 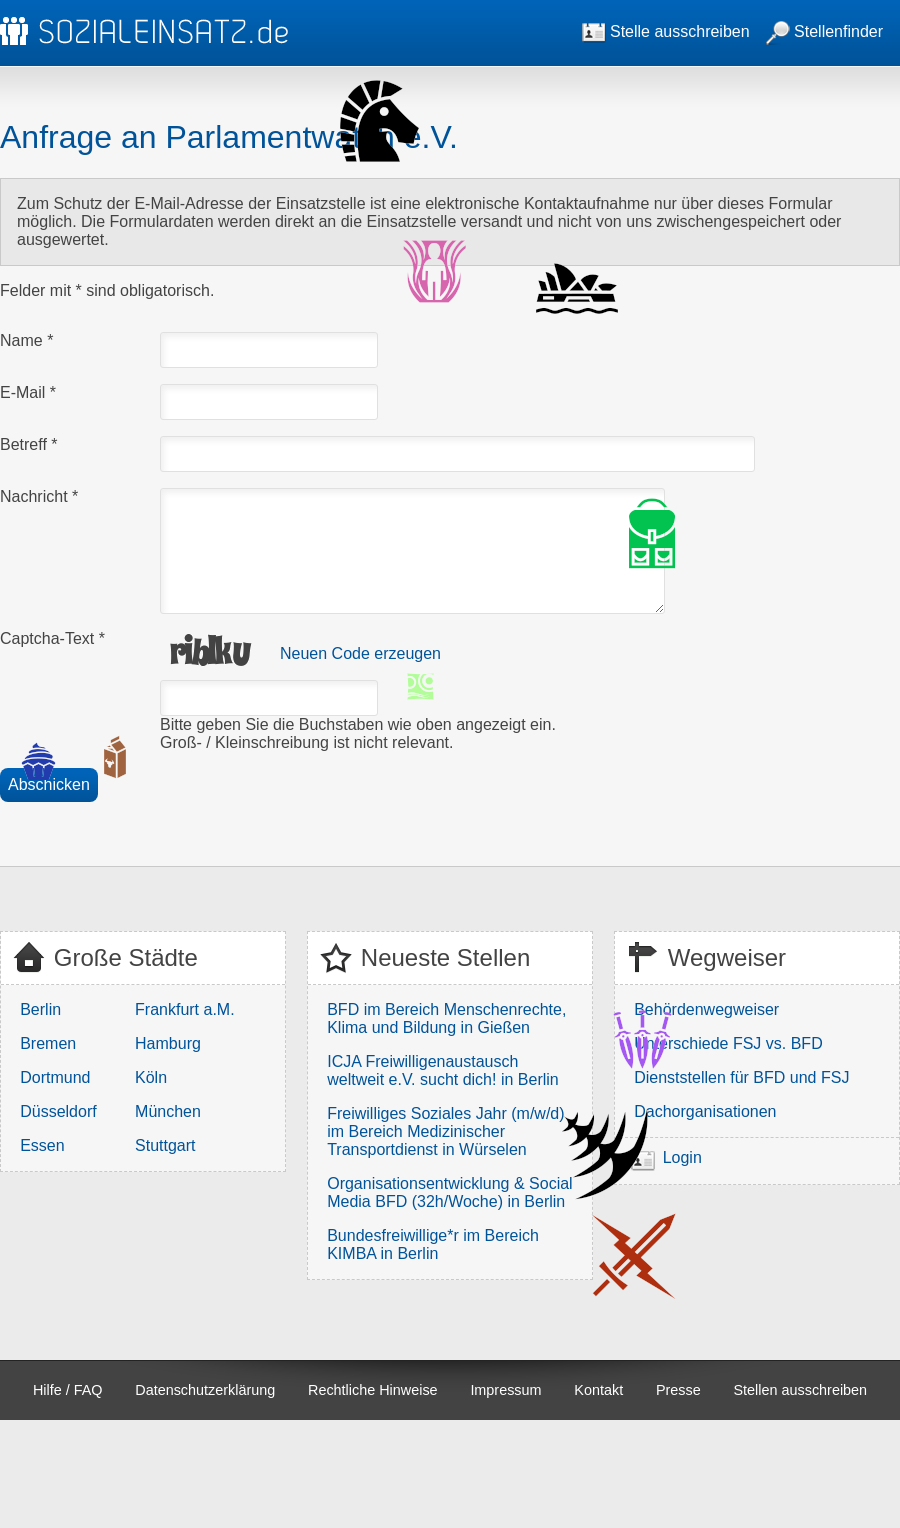 What do you see at coordinates (642, 1039) in the screenshot?
I see `select daggers as your weapon type` at bounding box center [642, 1039].